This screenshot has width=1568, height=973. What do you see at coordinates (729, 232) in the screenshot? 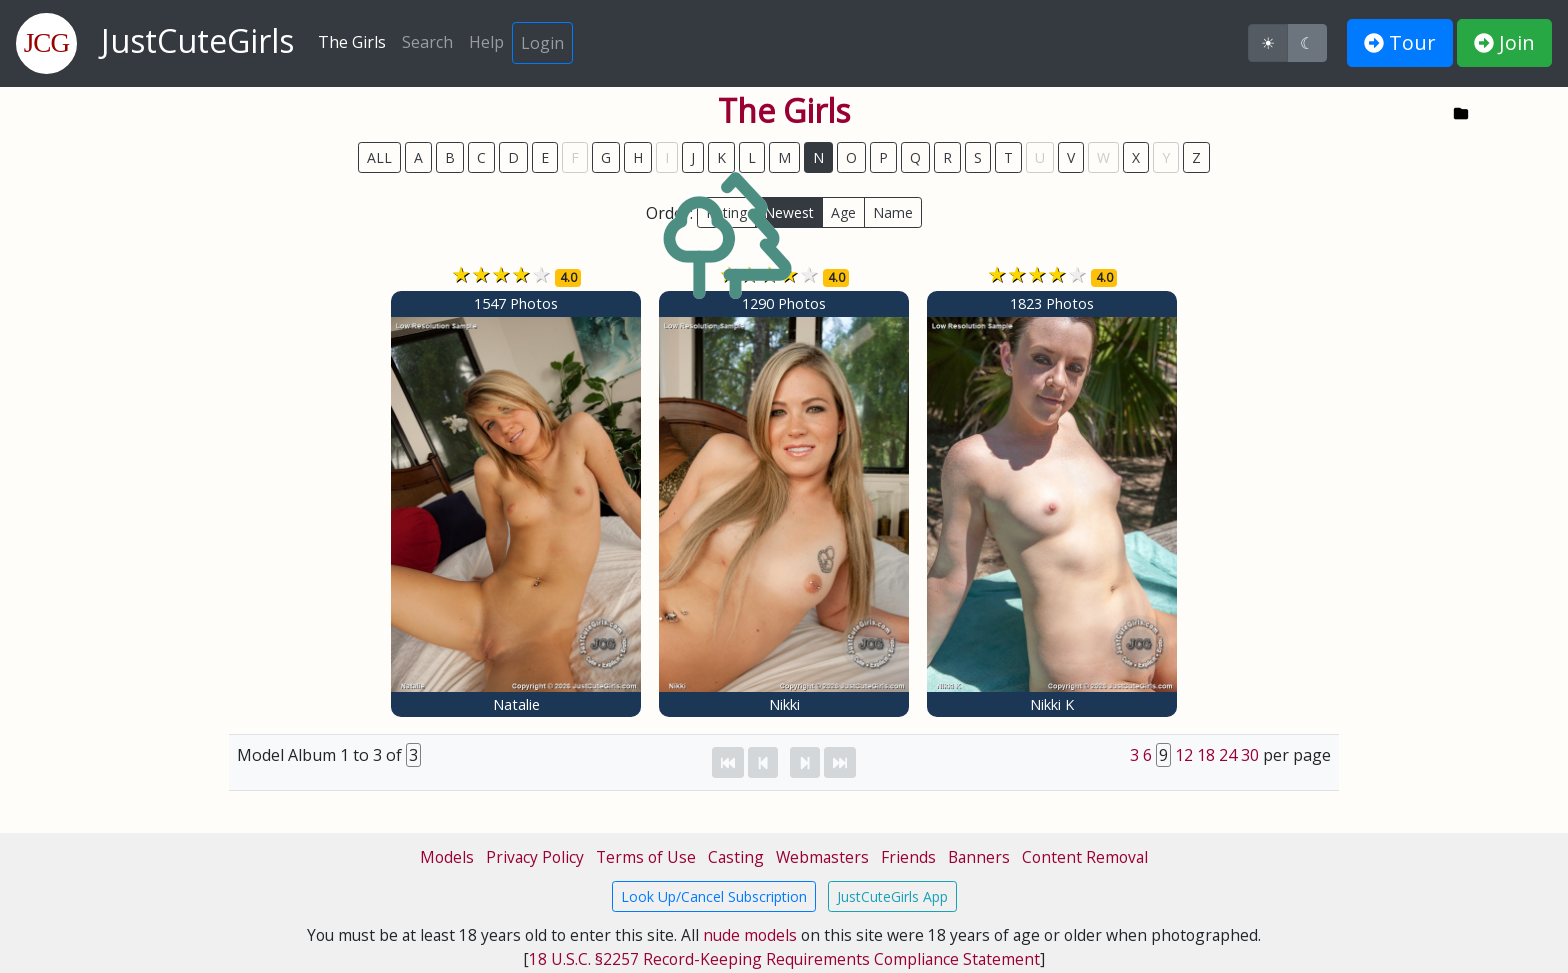
I see `view parks or natural areas nearby` at bounding box center [729, 232].